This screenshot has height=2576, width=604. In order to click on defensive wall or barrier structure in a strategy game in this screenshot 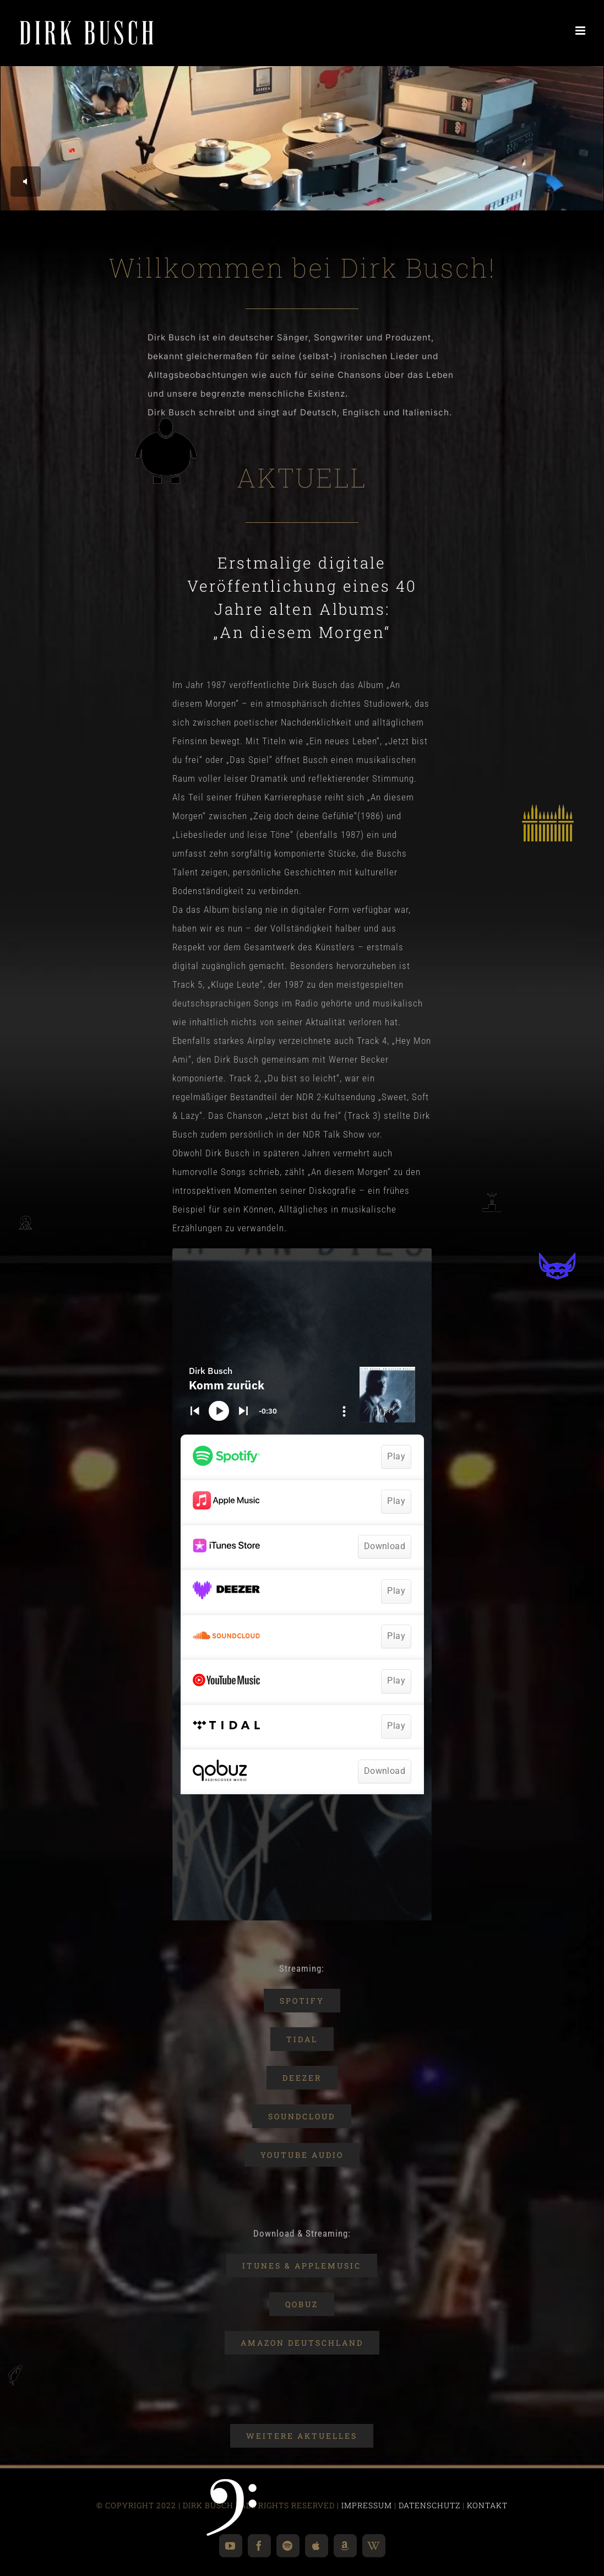, I will do `click(548, 816)`.